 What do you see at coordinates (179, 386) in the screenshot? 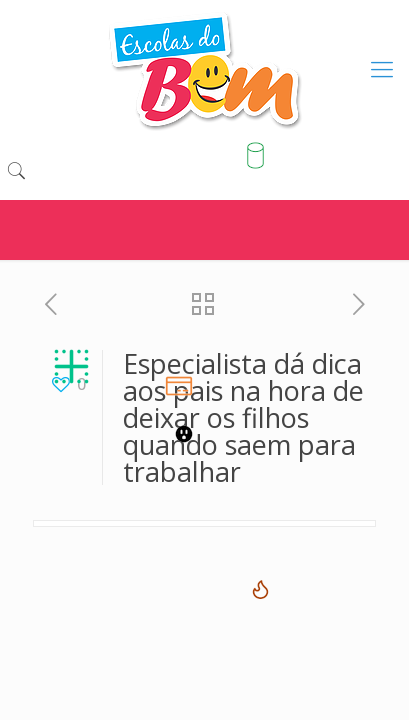
I see `manage payment methods` at bounding box center [179, 386].